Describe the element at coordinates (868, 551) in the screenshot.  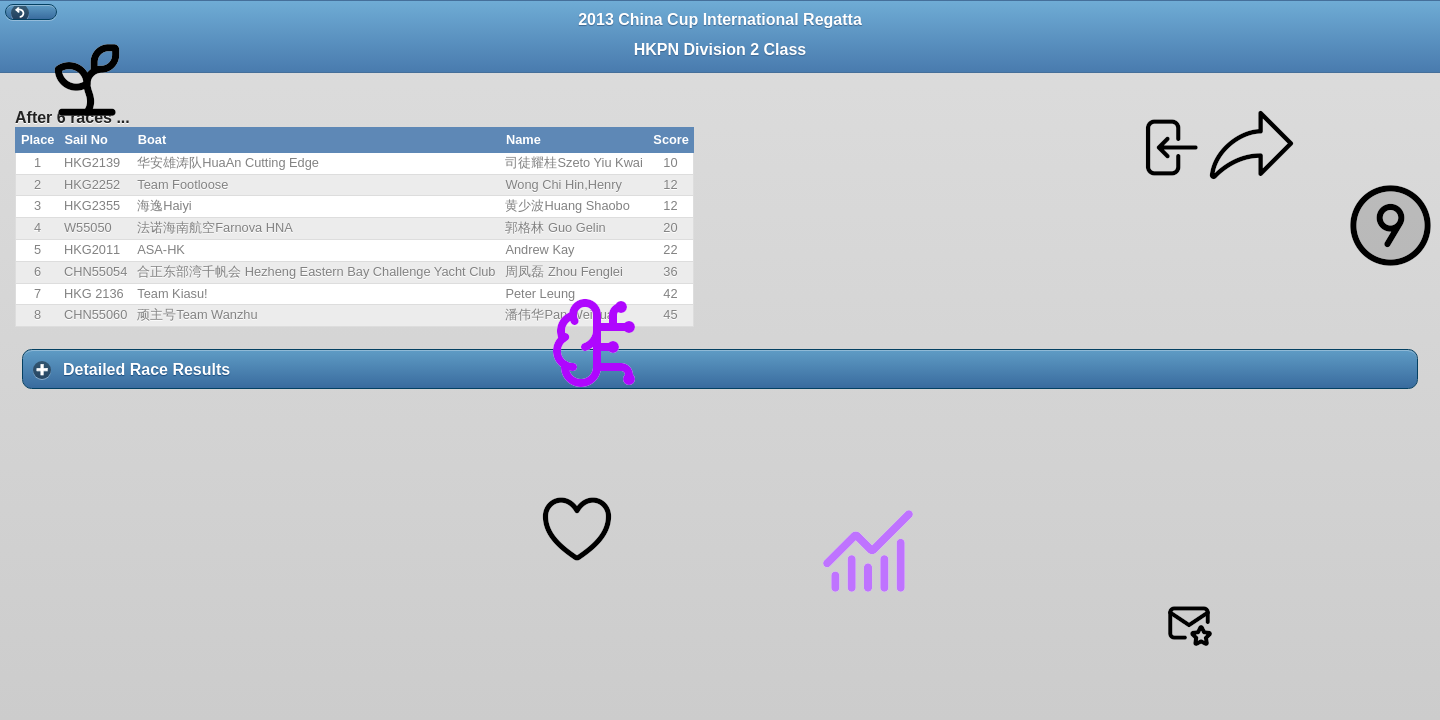
I see `view analytics and performance trends` at that location.